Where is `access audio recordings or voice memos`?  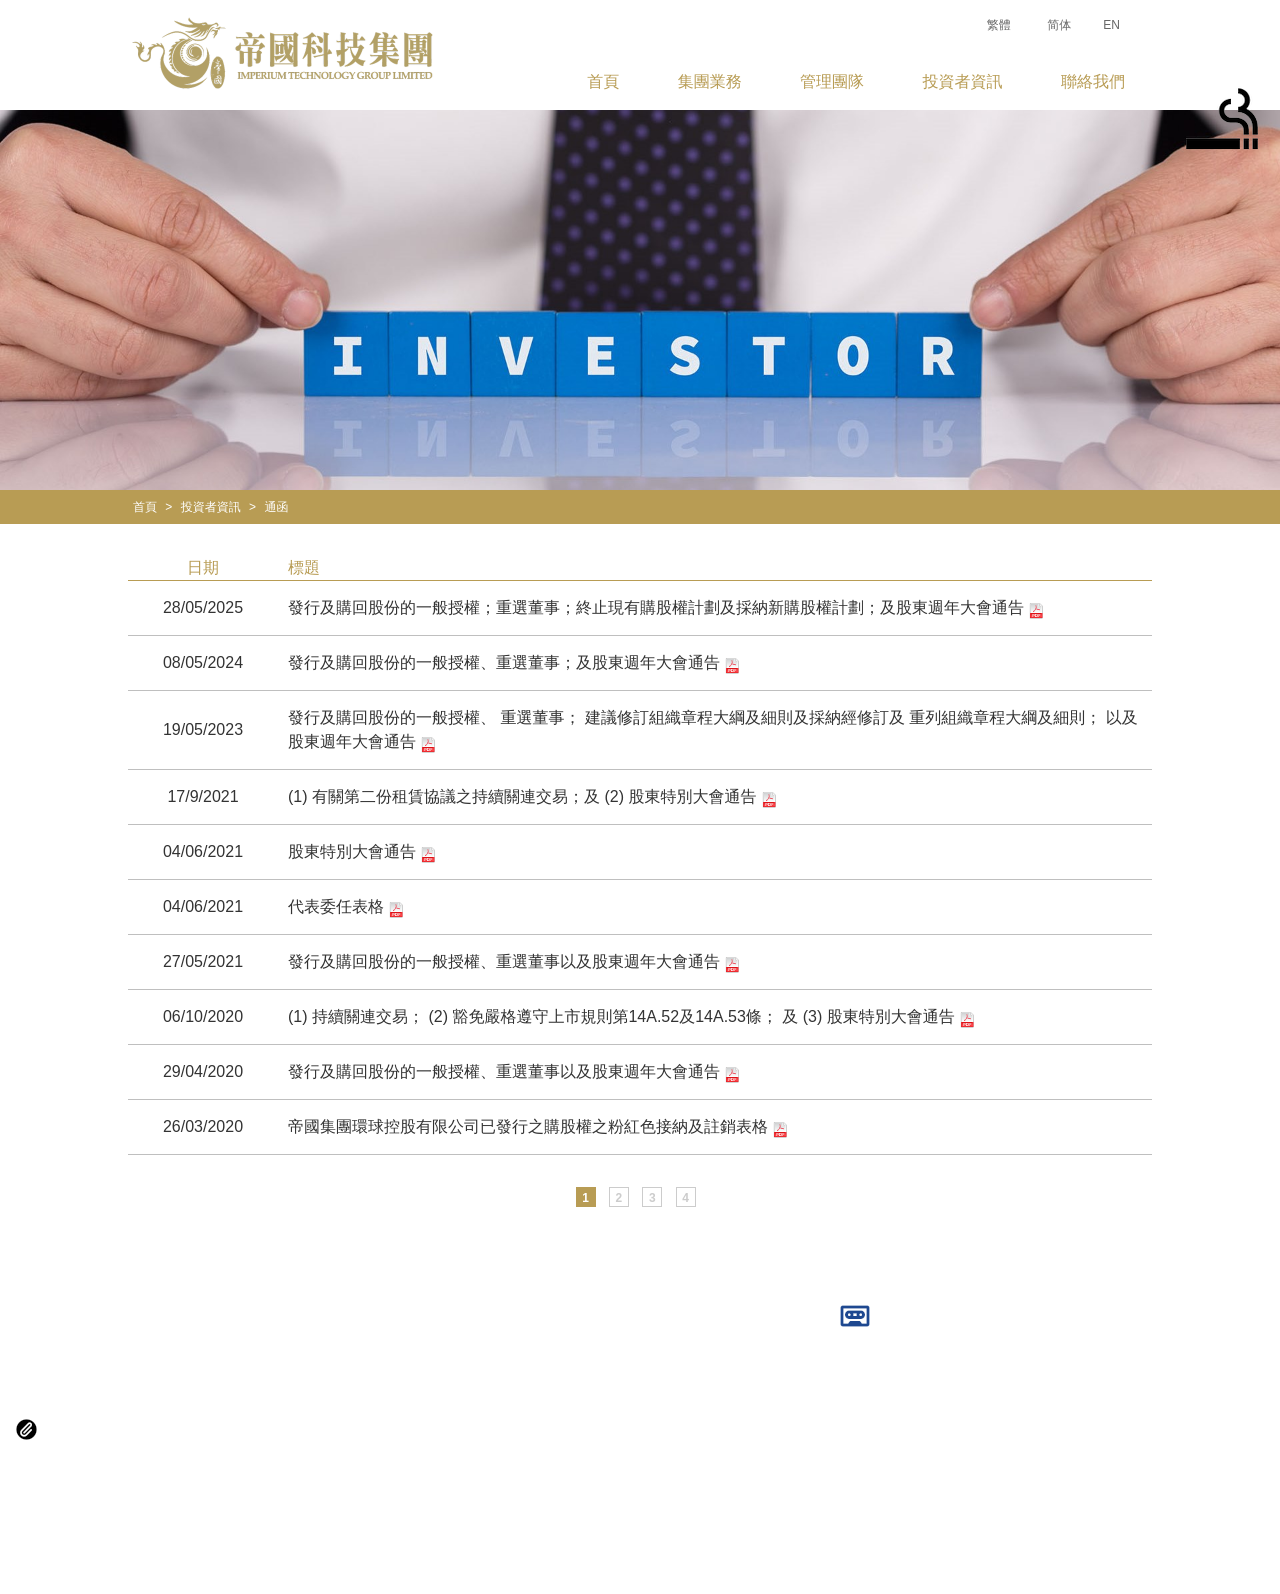
access audio recordings or voice memos is located at coordinates (855, 1316).